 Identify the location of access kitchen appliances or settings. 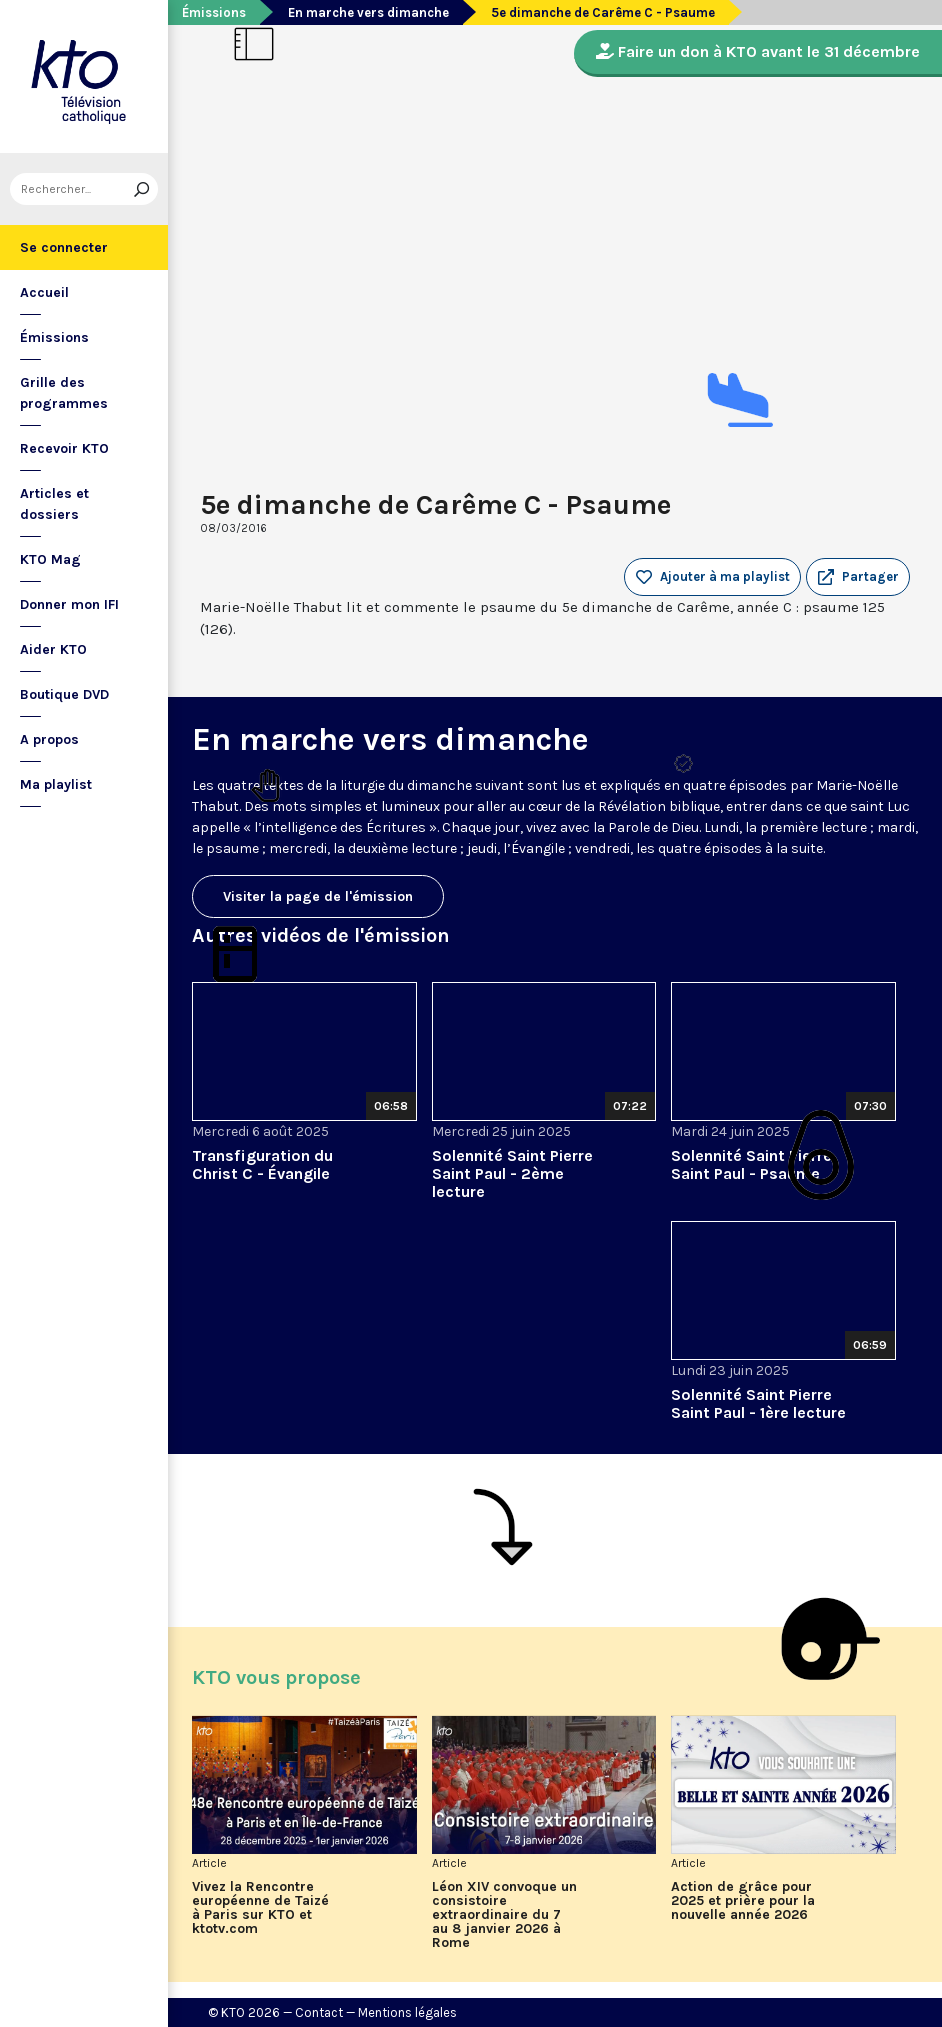
(235, 954).